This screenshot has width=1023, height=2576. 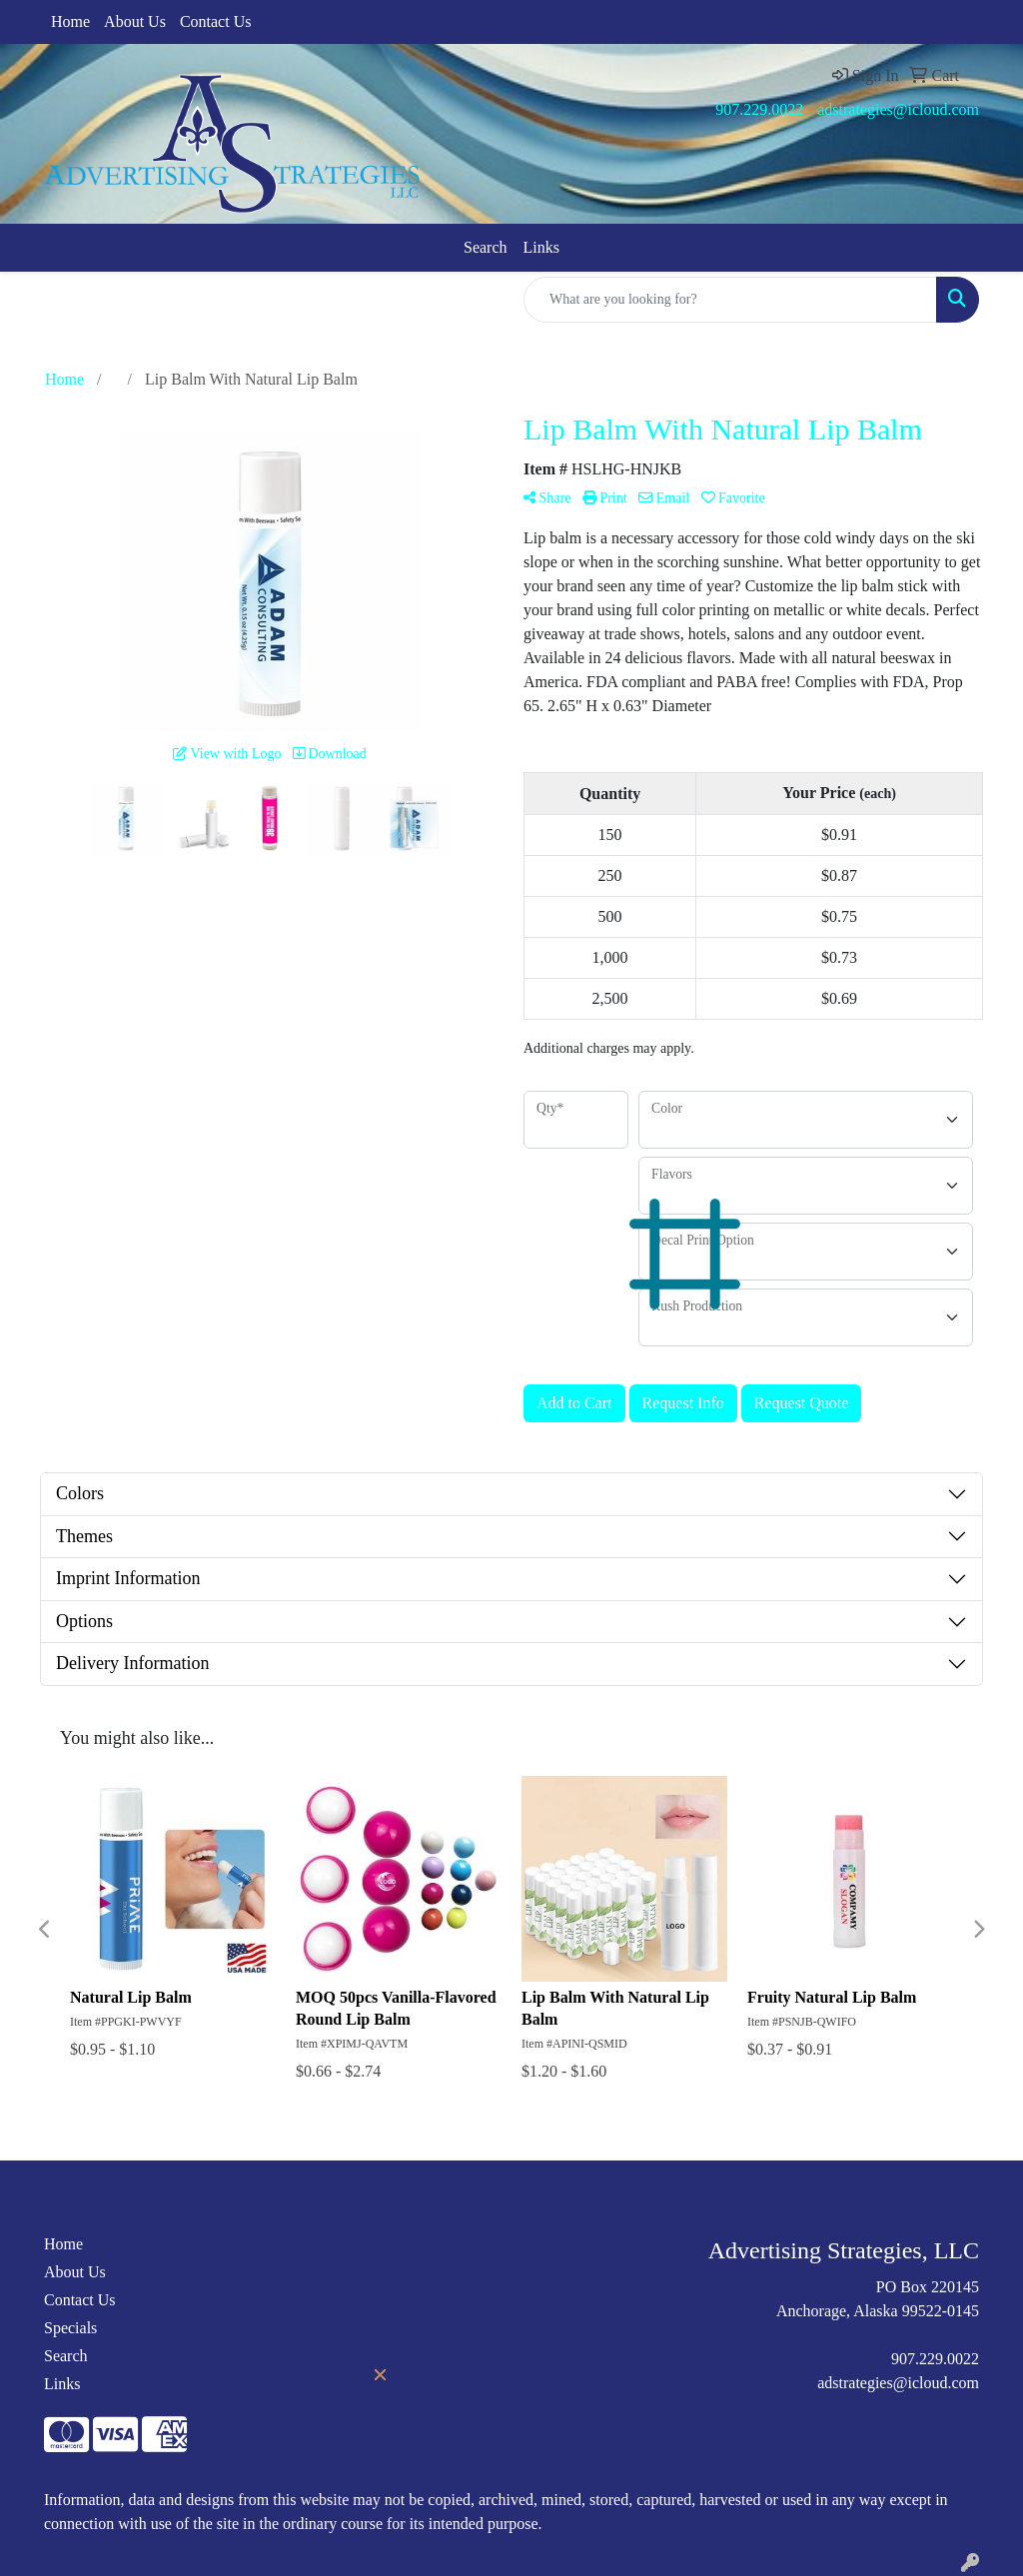 What do you see at coordinates (380, 2374) in the screenshot?
I see `close the current window or dialog` at bounding box center [380, 2374].